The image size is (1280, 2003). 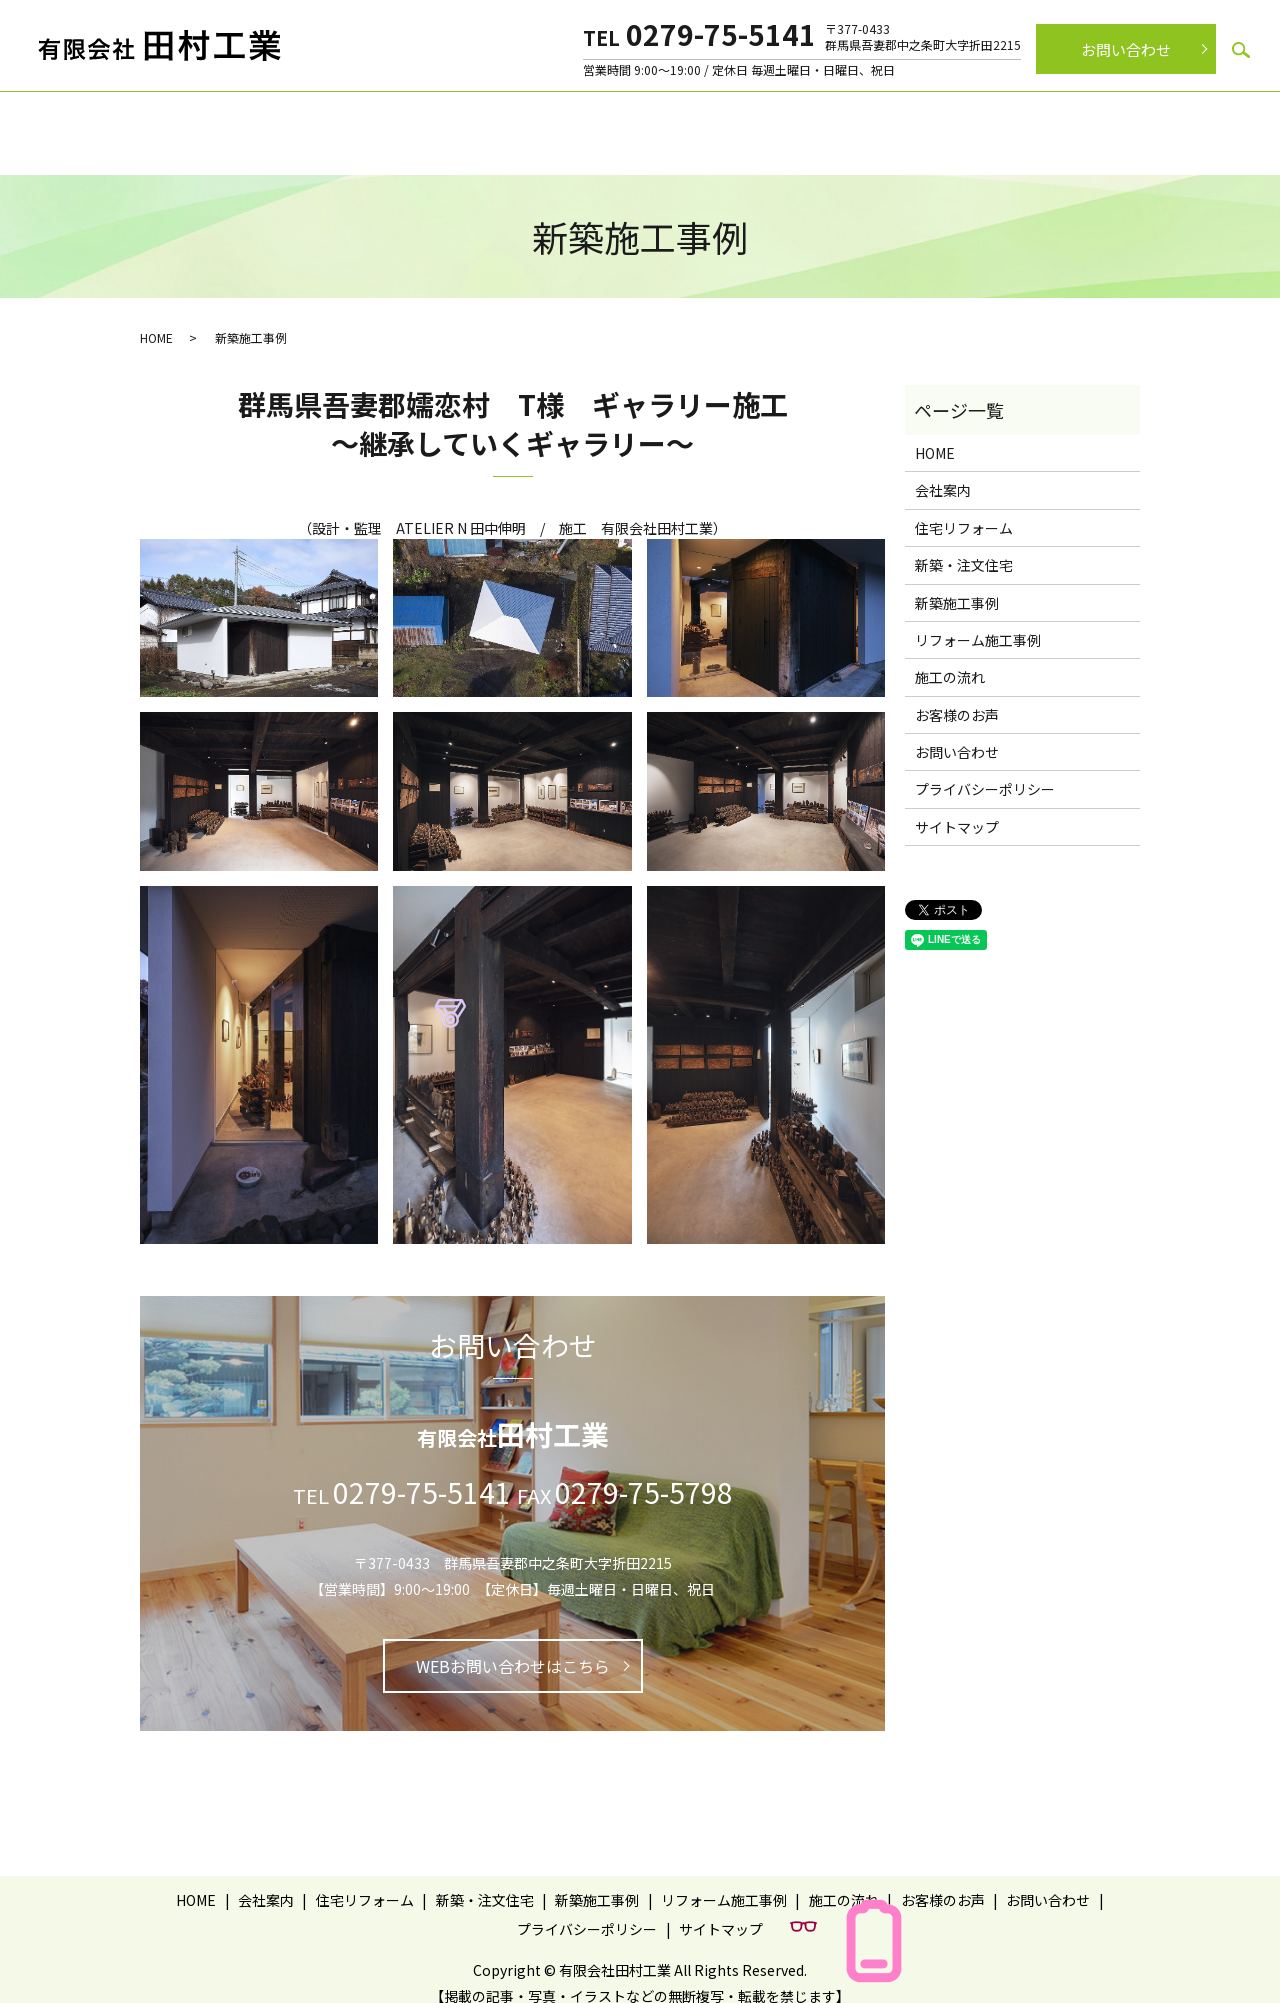 I want to click on view achievements or awards, so click(x=450, y=1013).